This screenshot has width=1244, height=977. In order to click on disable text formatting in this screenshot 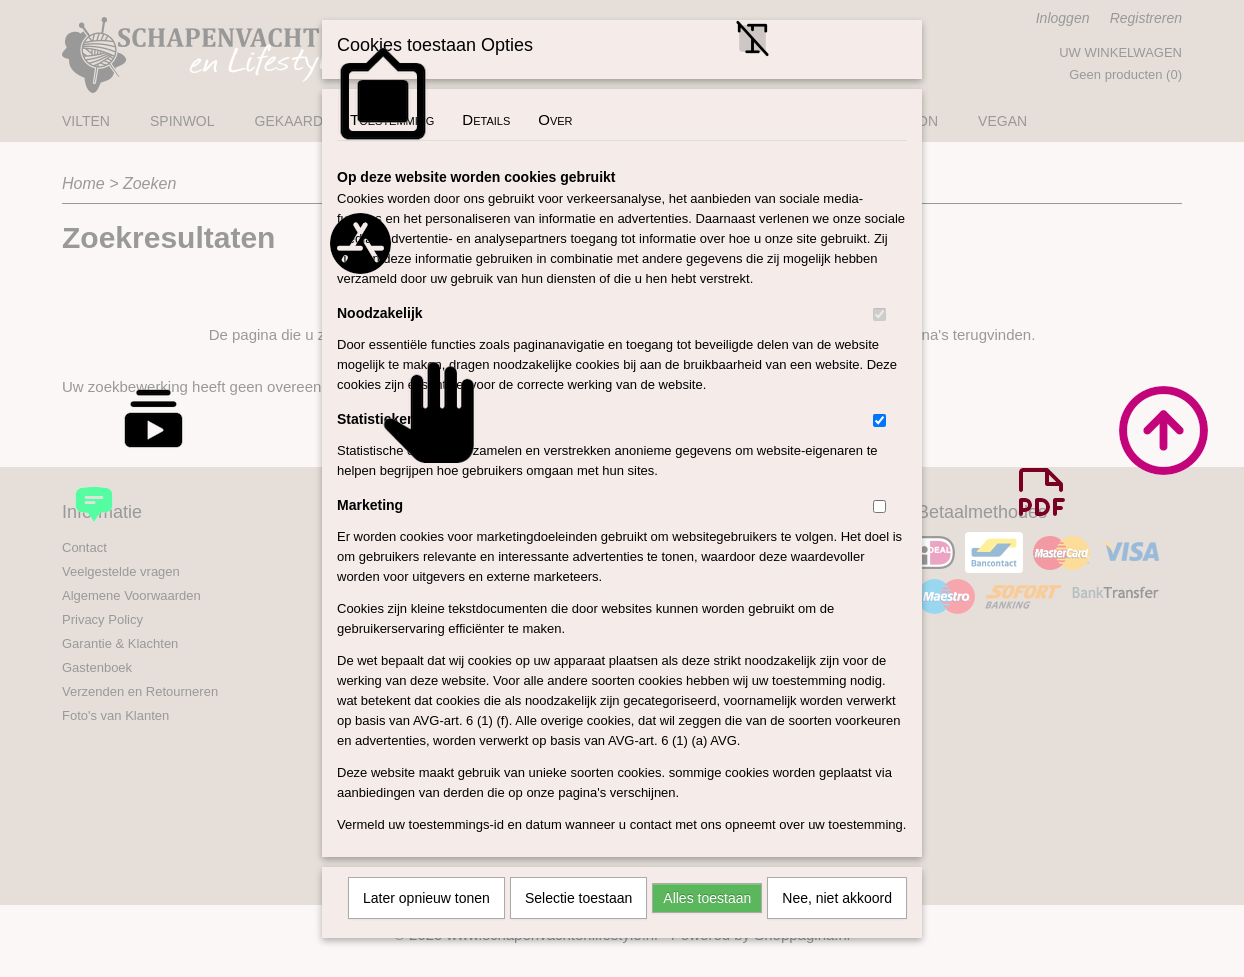, I will do `click(752, 38)`.